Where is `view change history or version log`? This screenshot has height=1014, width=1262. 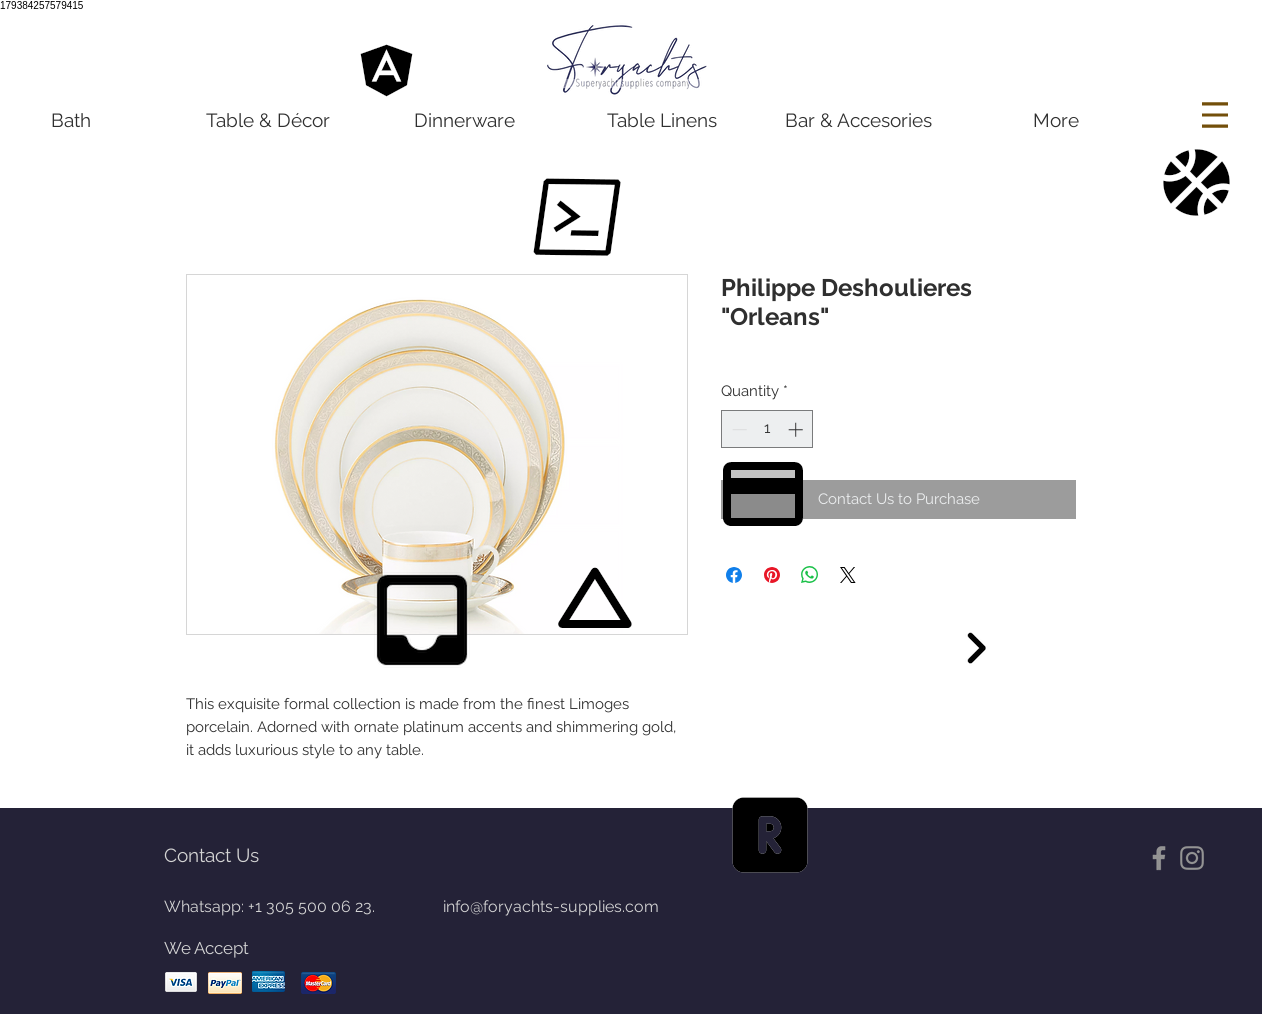
view change history or version log is located at coordinates (595, 596).